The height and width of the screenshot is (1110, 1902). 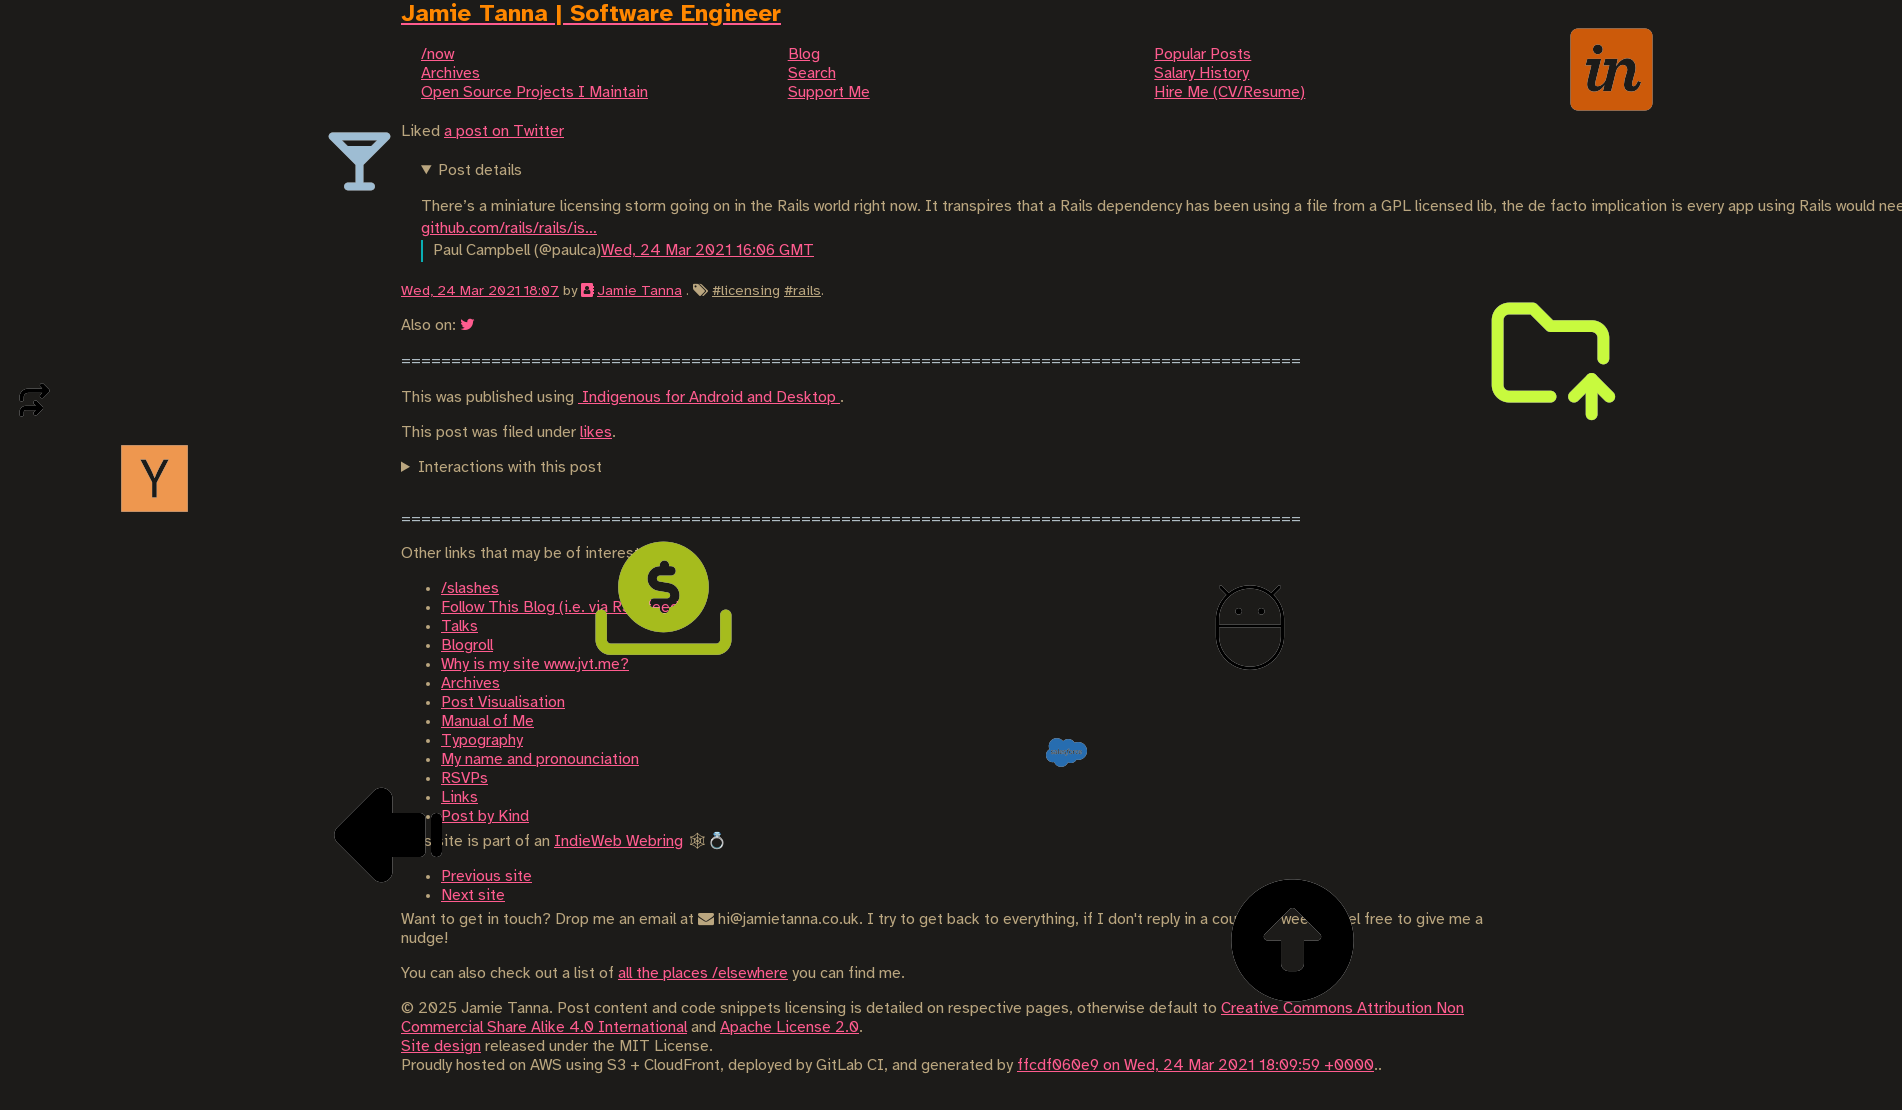 What do you see at coordinates (154, 478) in the screenshot?
I see `open hacker news` at bounding box center [154, 478].